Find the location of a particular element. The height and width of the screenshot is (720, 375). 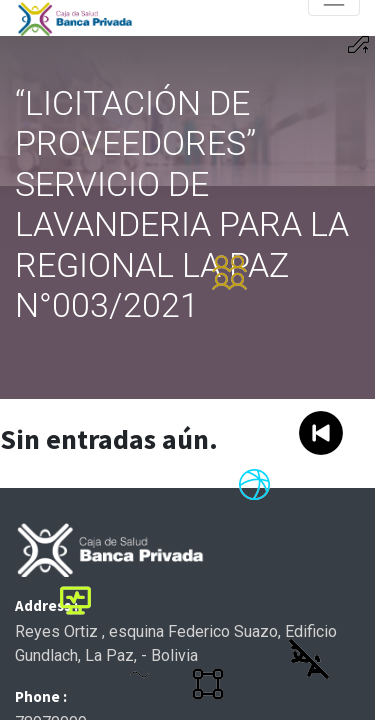

skip to previous track is located at coordinates (321, 433).